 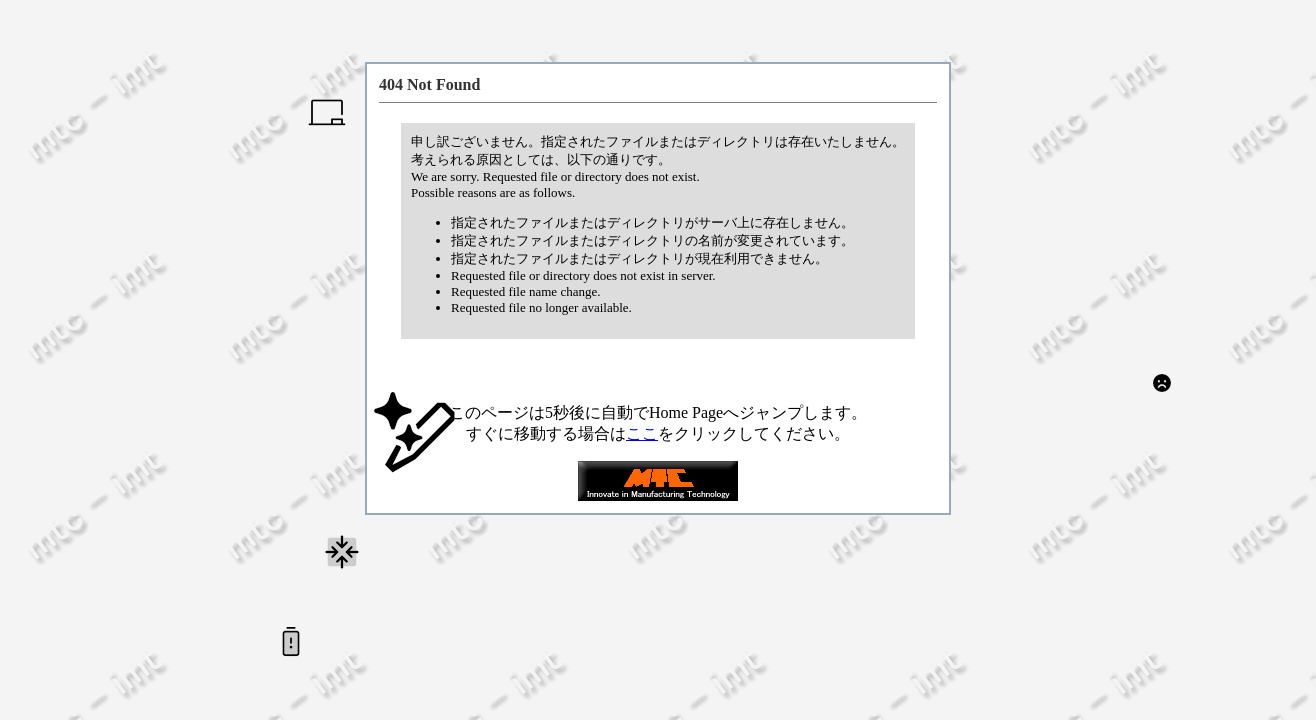 I want to click on open whiteboard or presentation mode, so click(x=327, y=113).